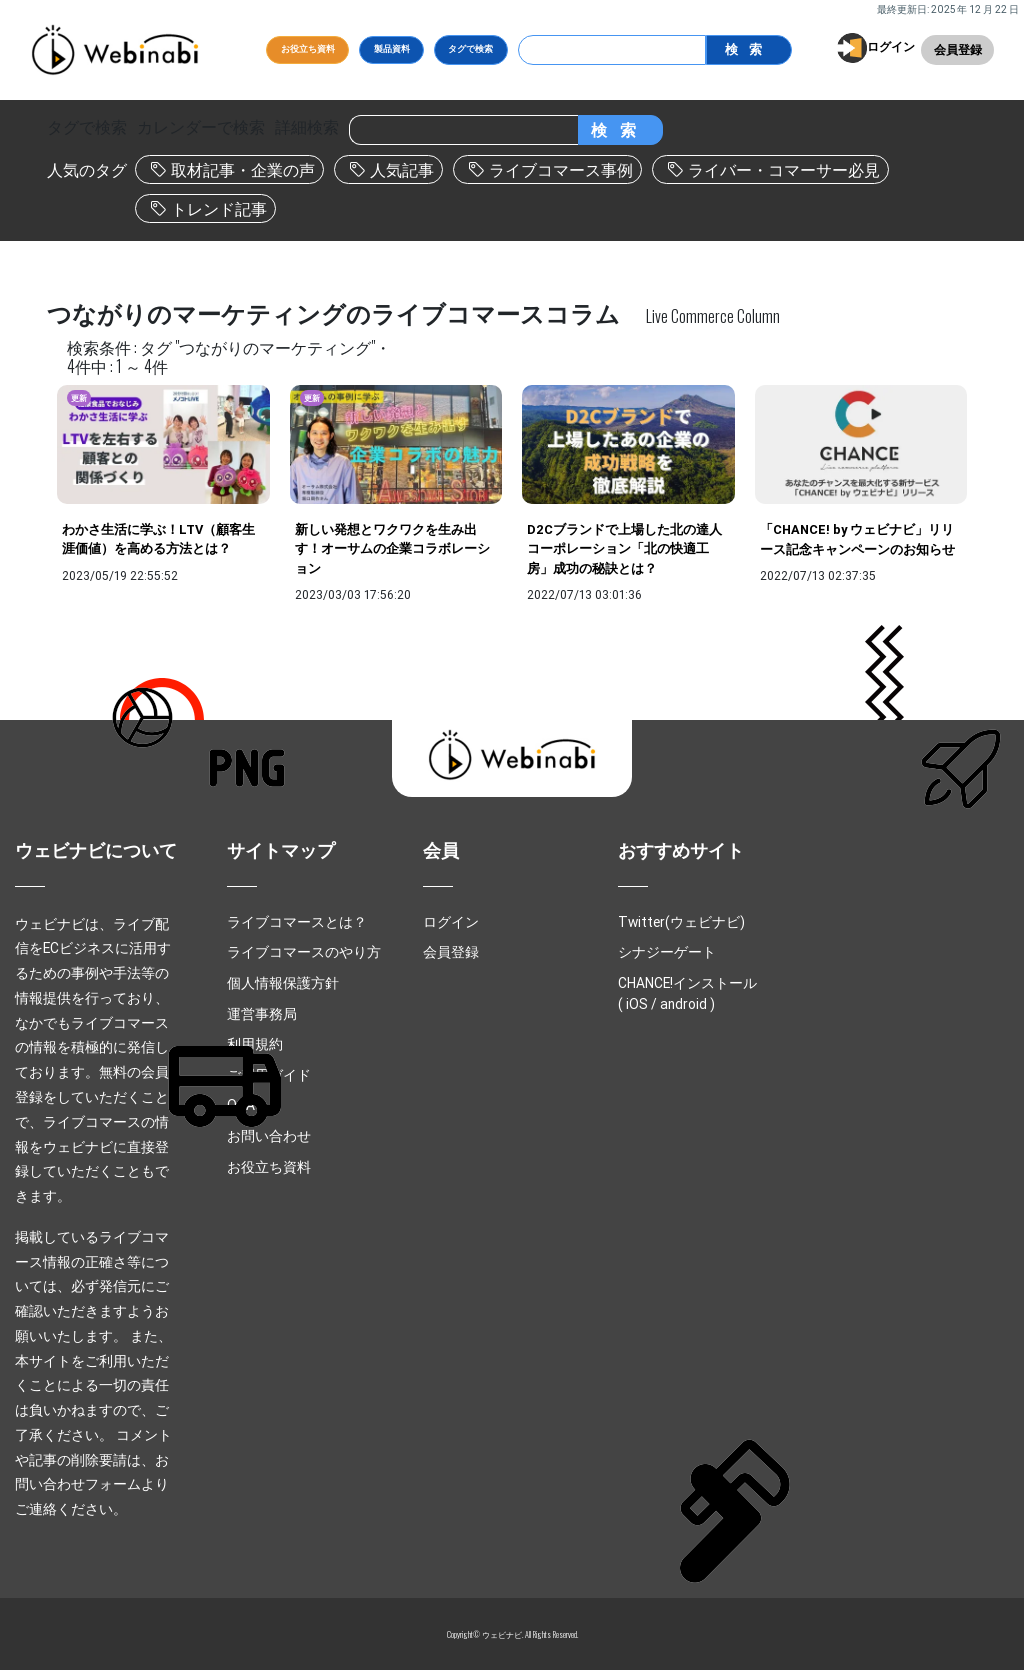  I want to click on launch or deploy a new project, so click(962, 767).